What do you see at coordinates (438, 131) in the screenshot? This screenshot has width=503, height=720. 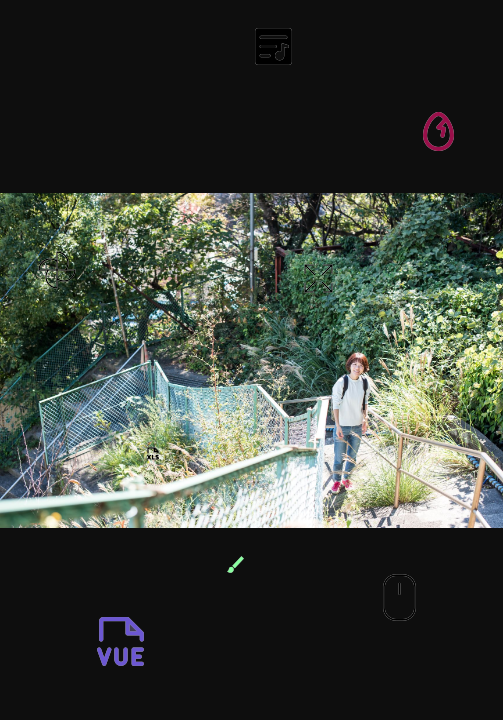 I see `indicates a cracked or broken item` at bounding box center [438, 131].